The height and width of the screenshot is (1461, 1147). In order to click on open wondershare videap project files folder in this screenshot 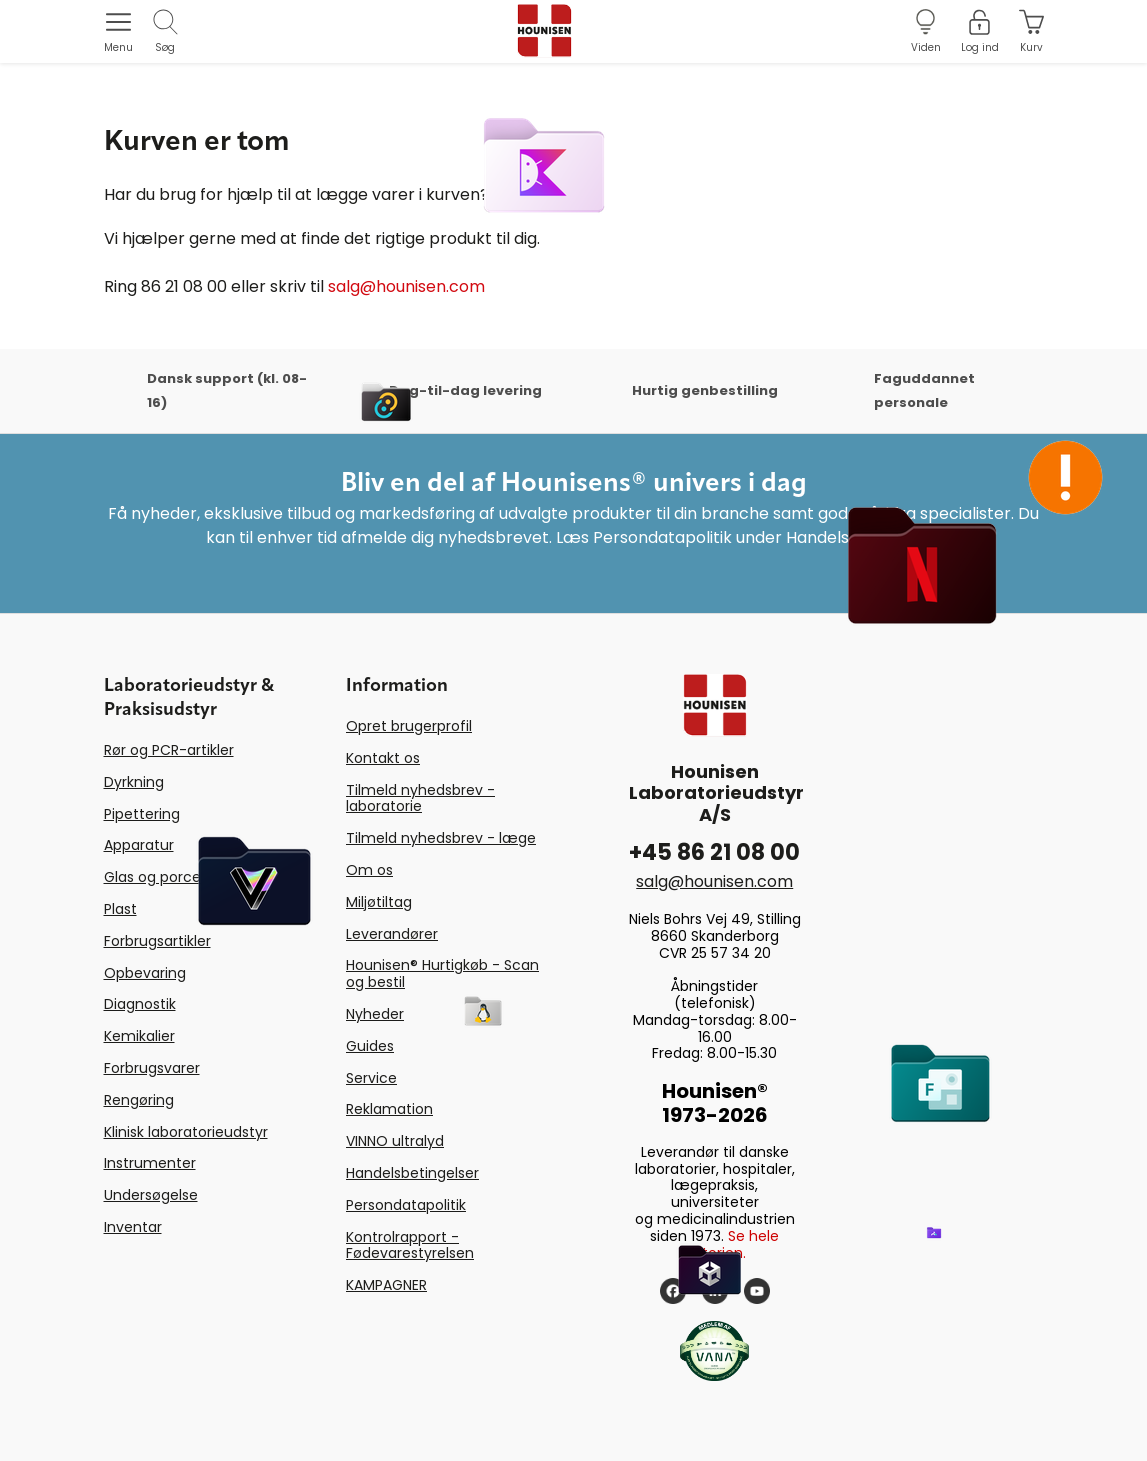, I will do `click(254, 884)`.